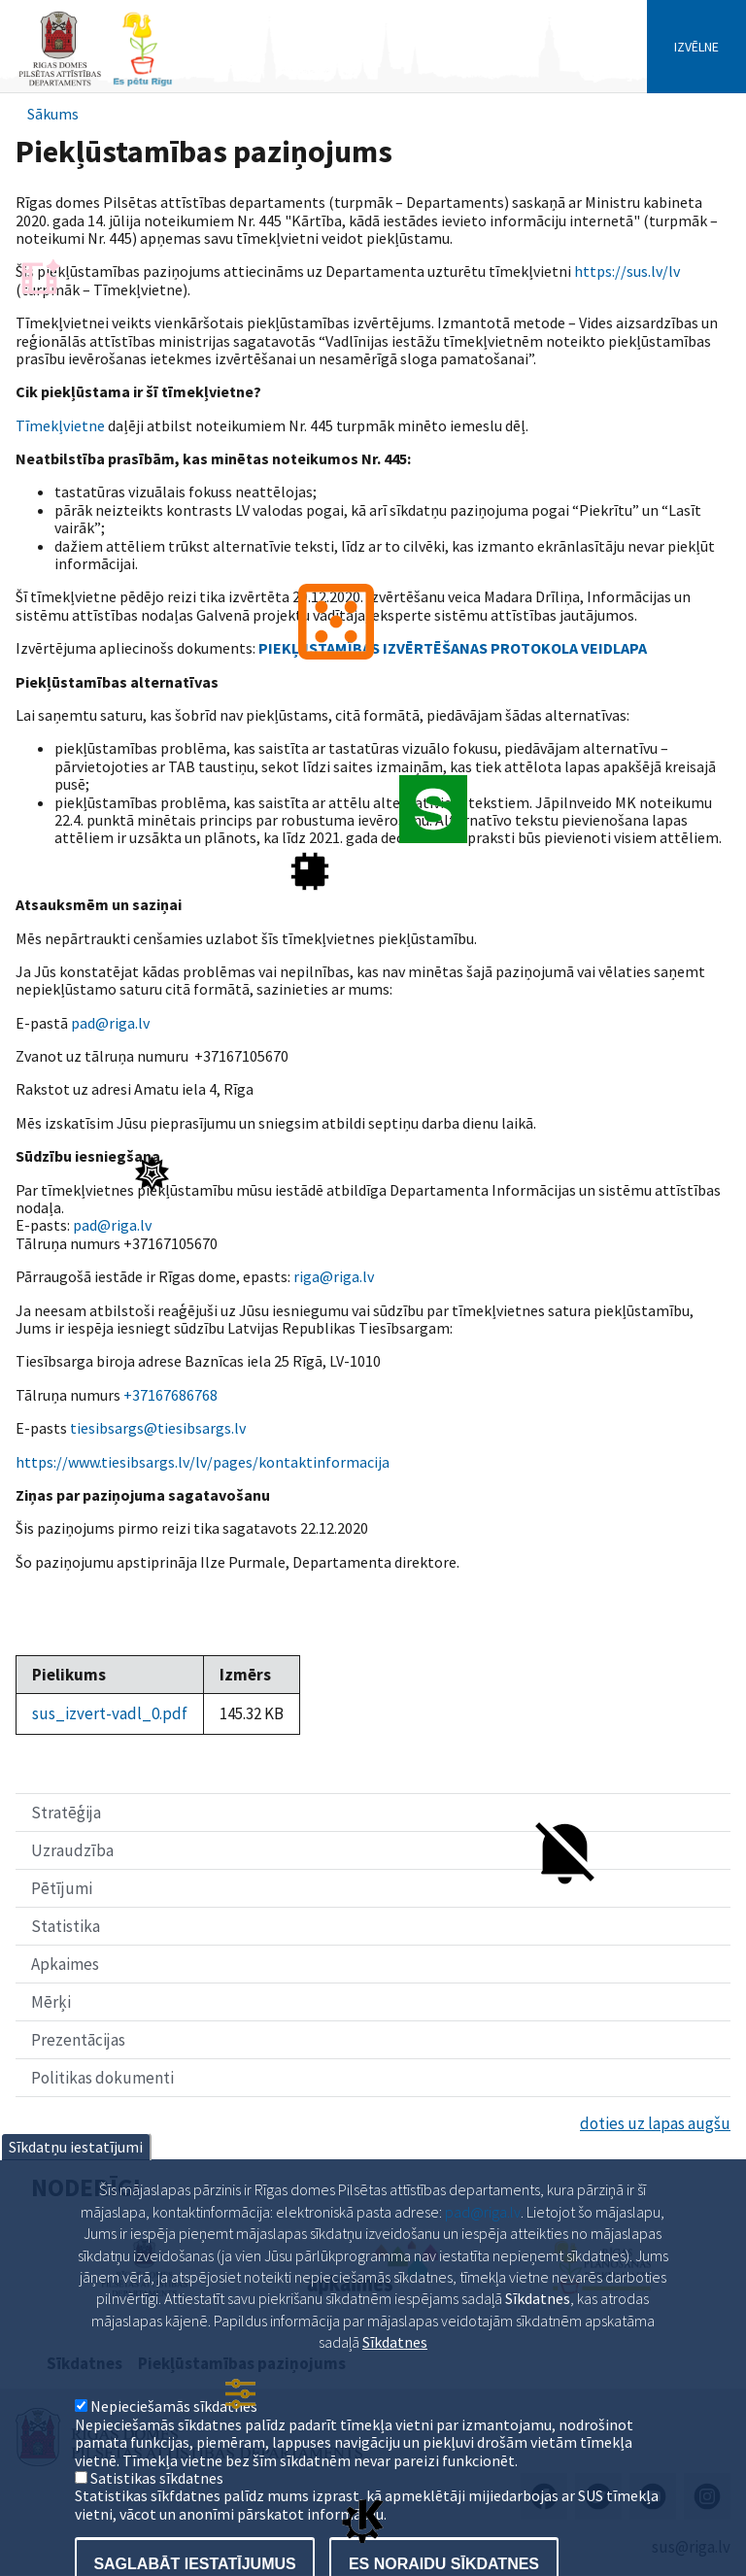 Image resolution: width=746 pixels, height=2576 pixels. I want to click on mute notifications, so click(564, 1851).